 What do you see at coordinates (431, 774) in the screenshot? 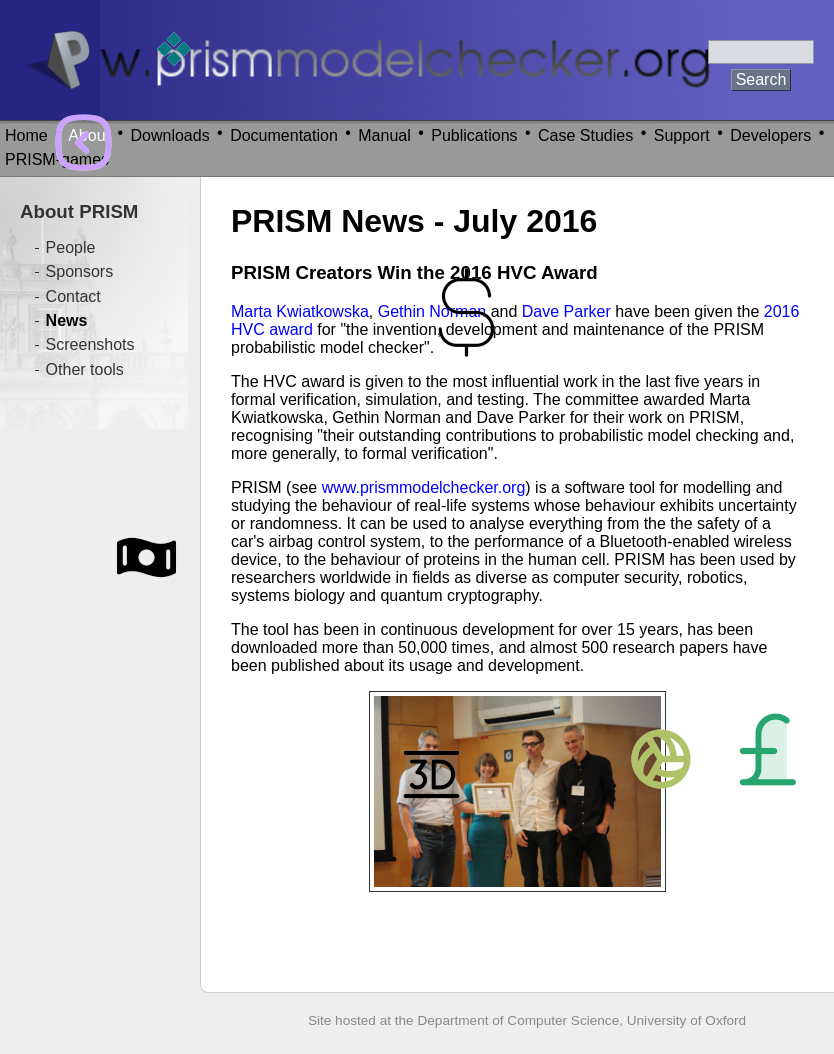
I see `switch to 3D view mode` at bounding box center [431, 774].